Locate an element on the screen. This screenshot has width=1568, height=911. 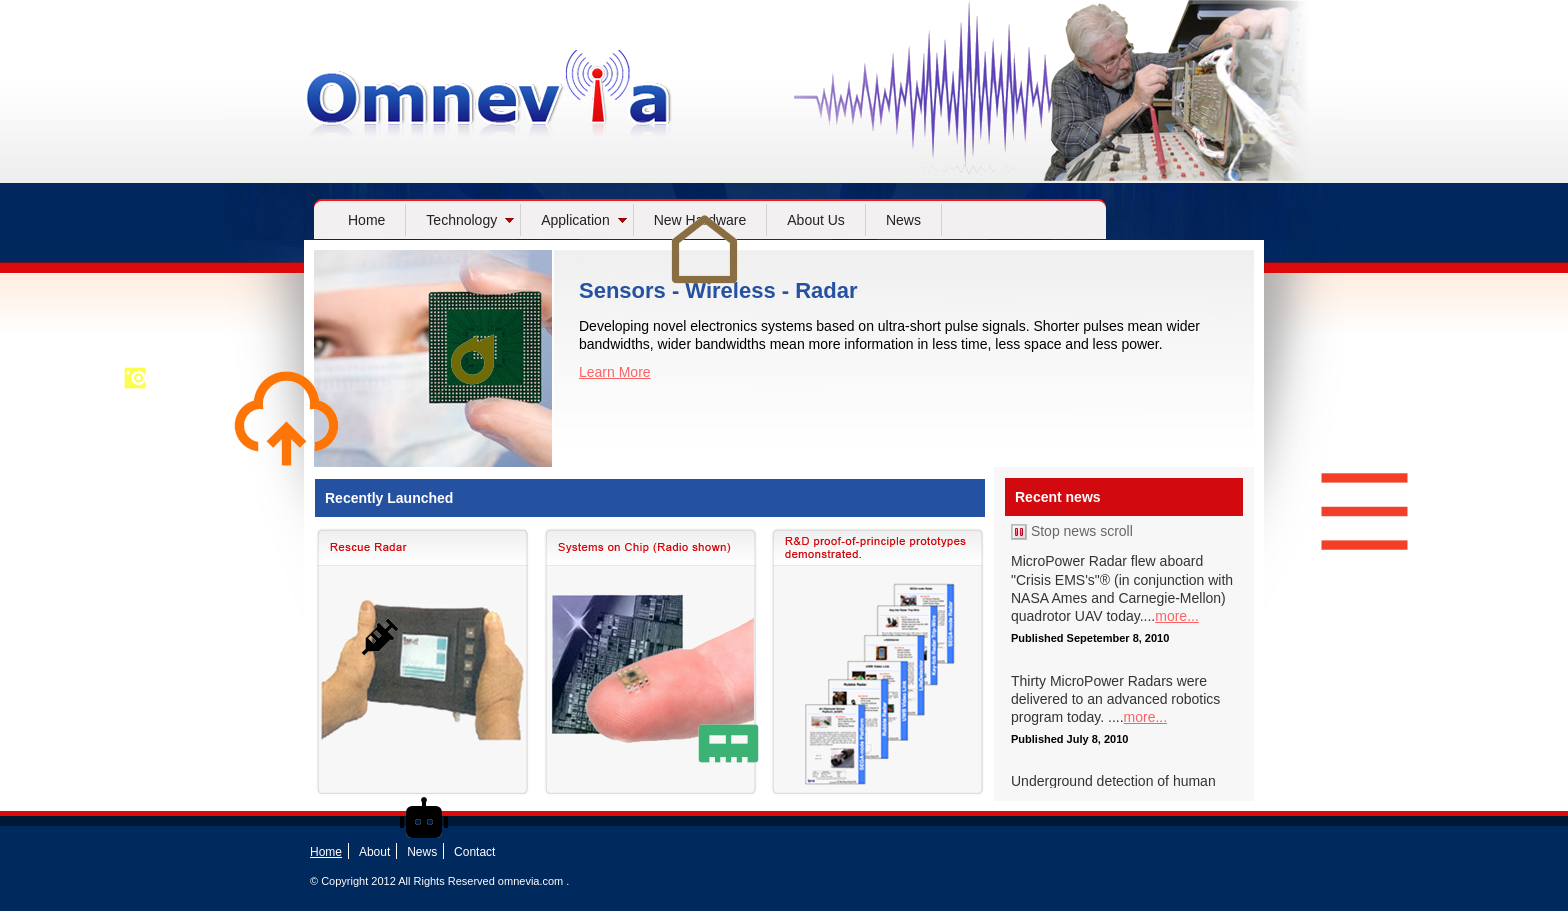
upload file to cloud storage is located at coordinates (286, 418).